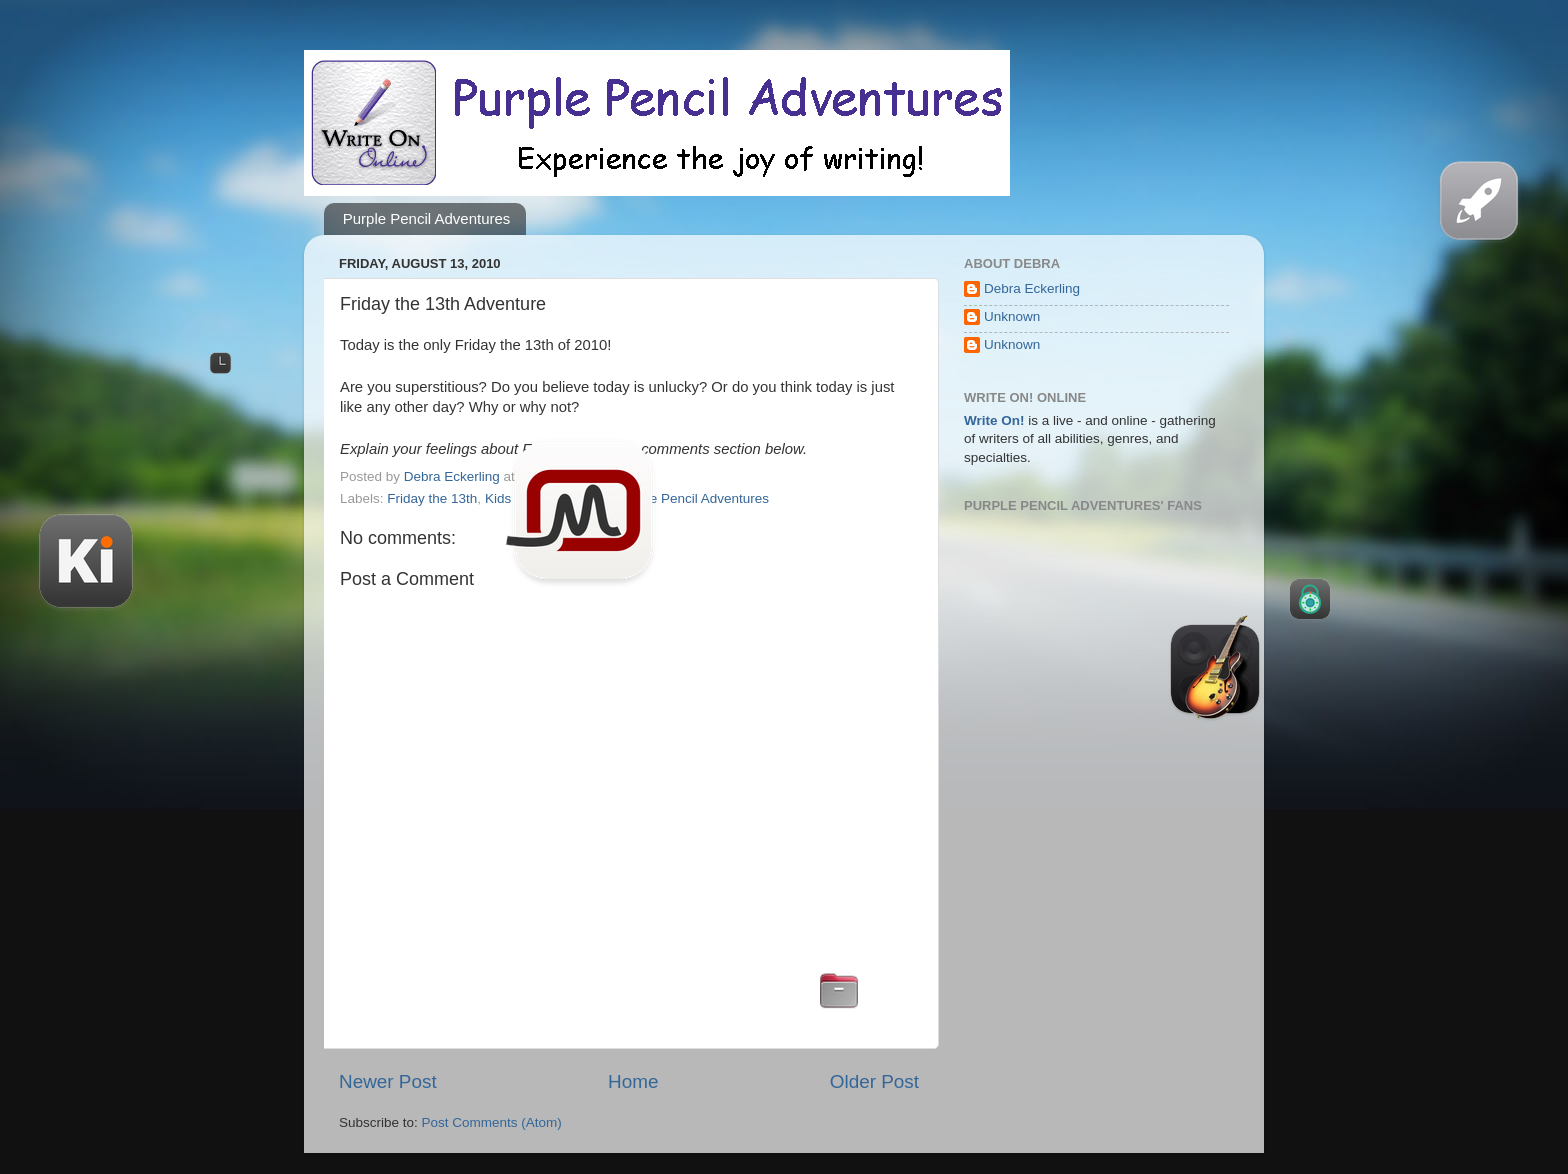  I want to click on access startup and login session preferences, so click(1479, 202).